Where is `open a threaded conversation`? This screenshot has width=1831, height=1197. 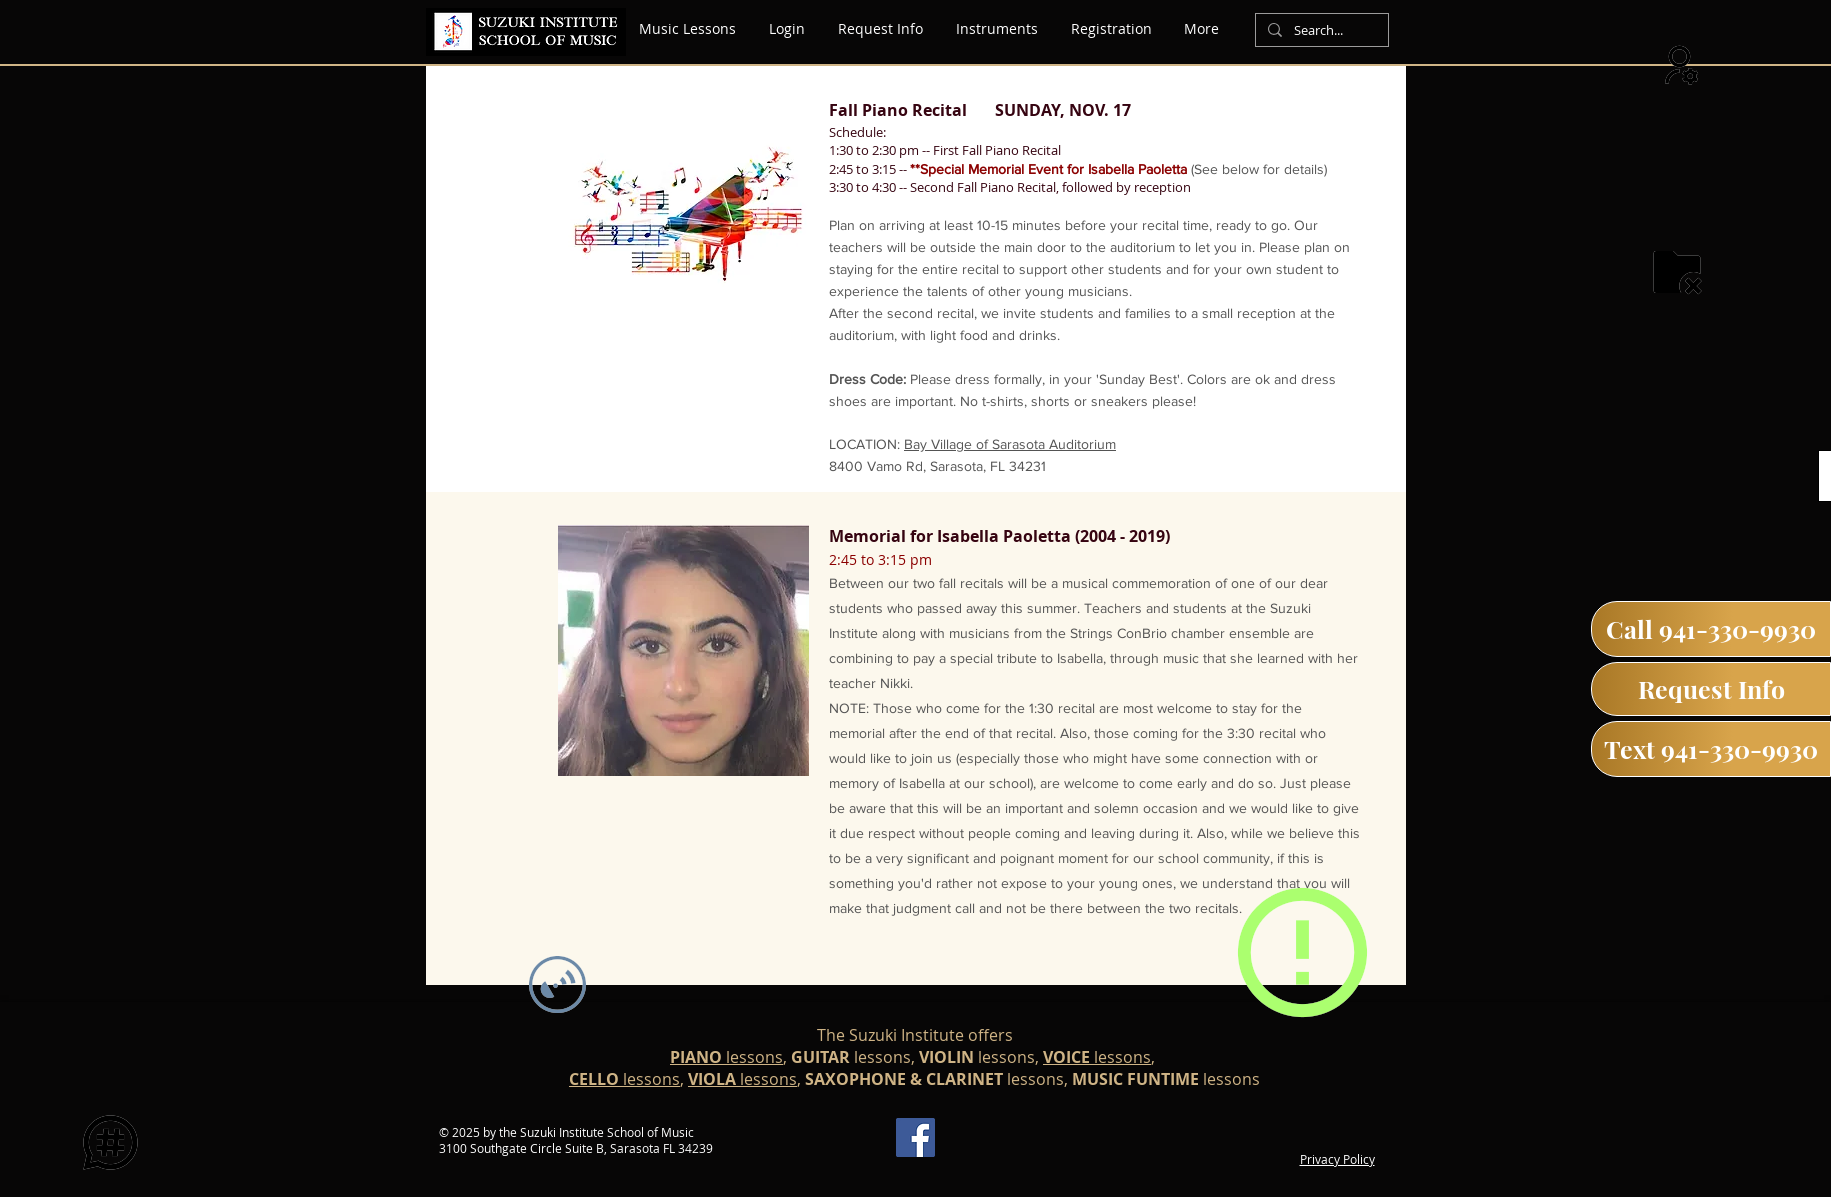
open a threaded conversation is located at coordinates (110, 1142).